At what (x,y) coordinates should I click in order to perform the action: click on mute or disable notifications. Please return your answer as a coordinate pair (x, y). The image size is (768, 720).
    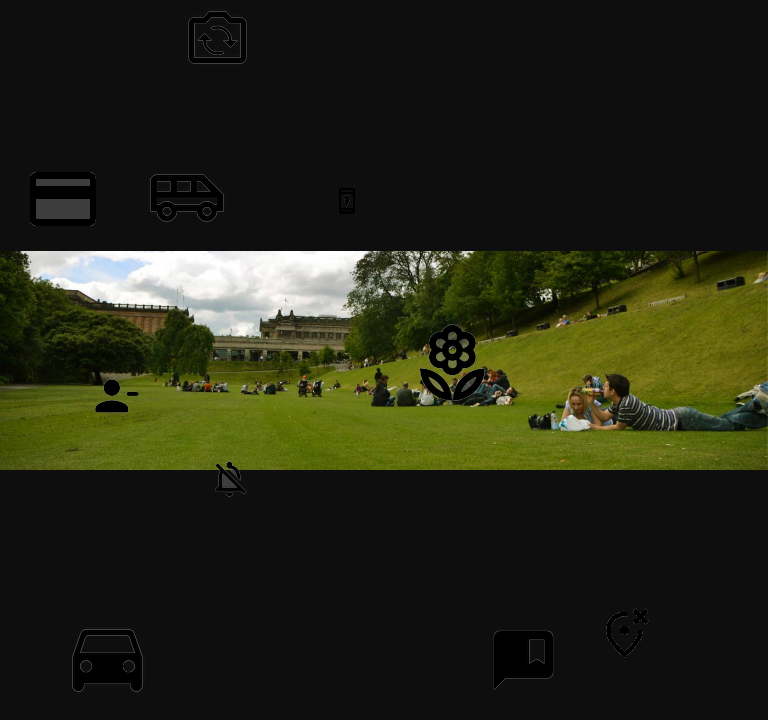
    Looking at the image, I should click on (229, 478).